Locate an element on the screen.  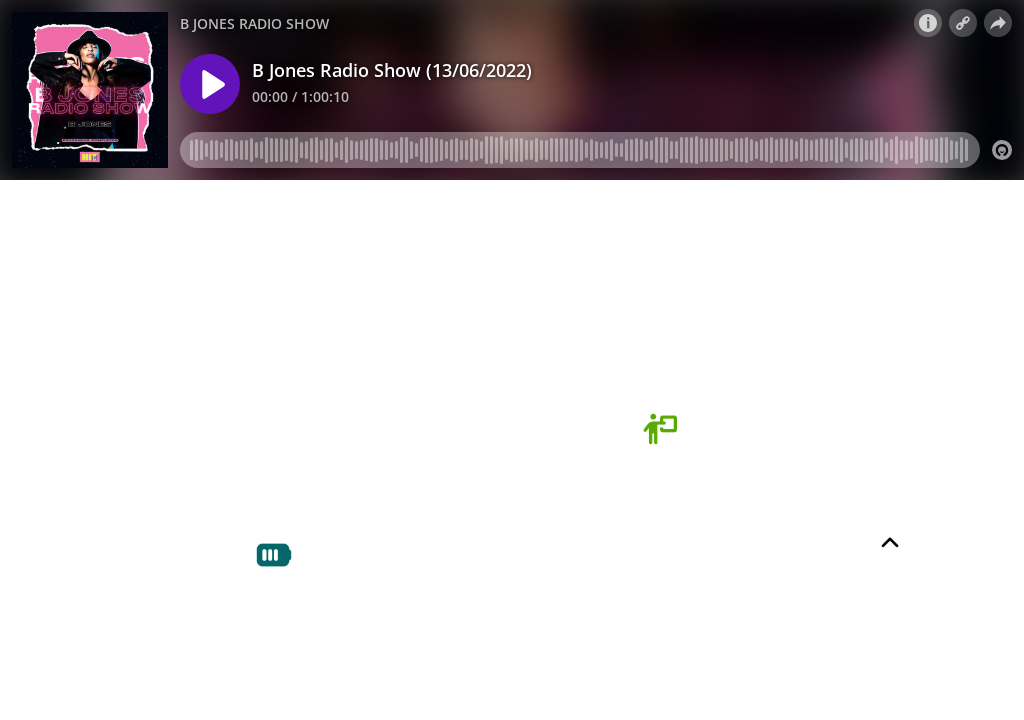
collapse an expanded section is located at coordinates (890, 543).